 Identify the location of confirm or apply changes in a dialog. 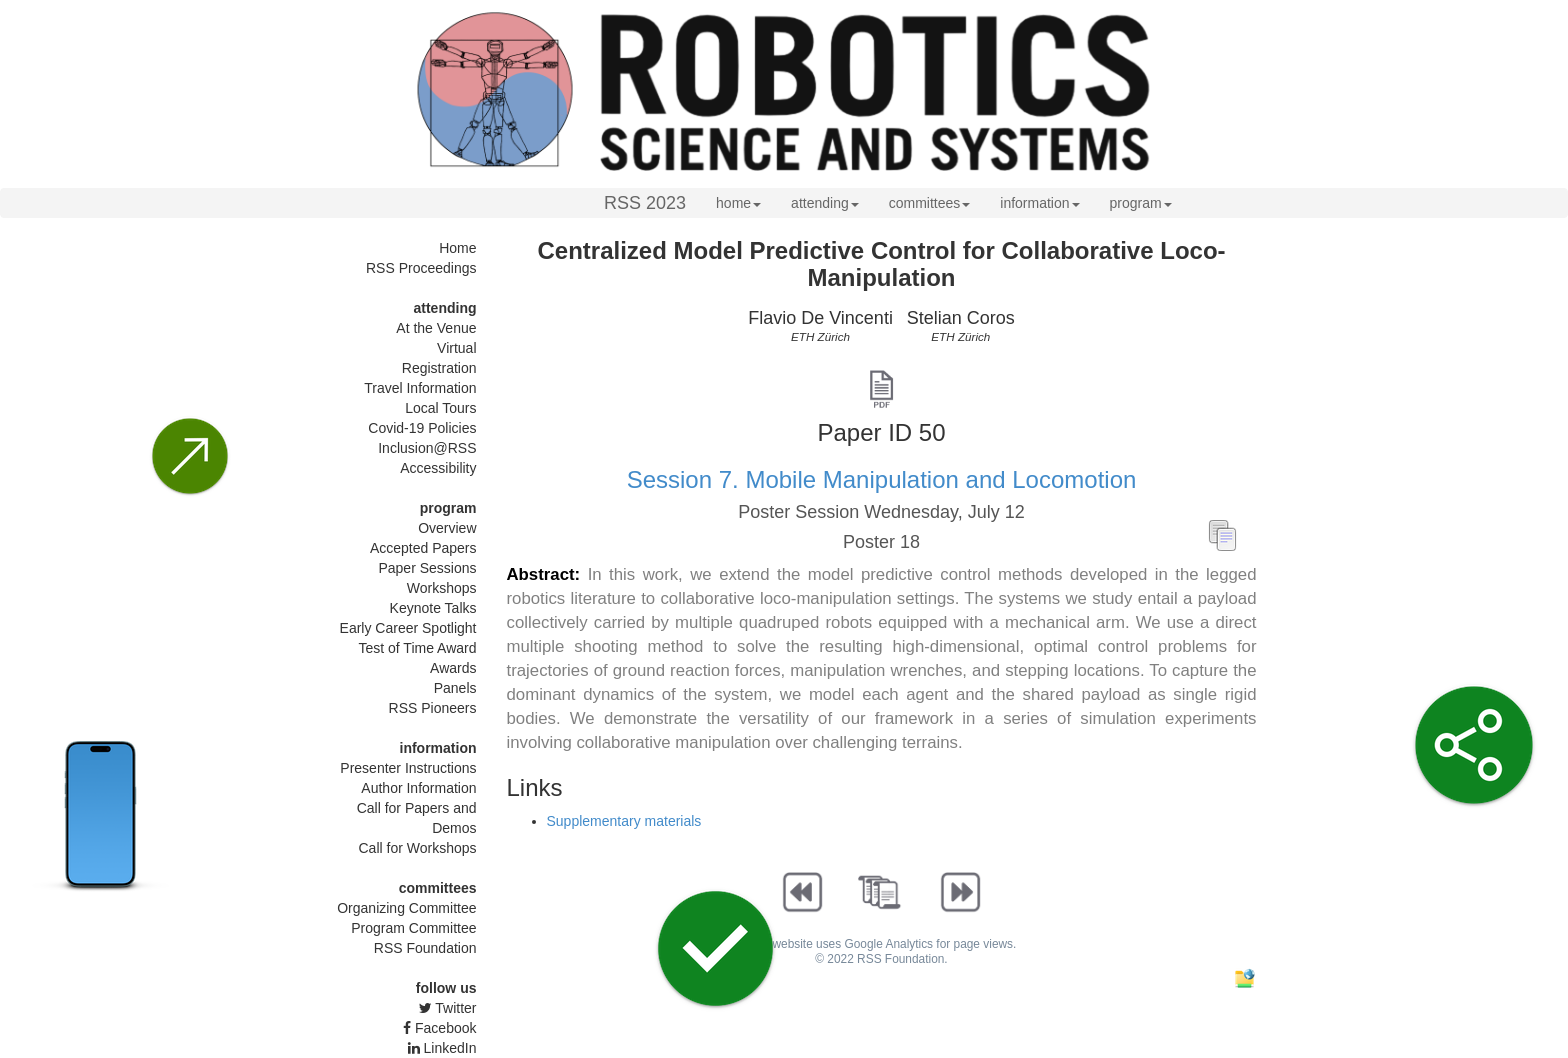
(715, 948).